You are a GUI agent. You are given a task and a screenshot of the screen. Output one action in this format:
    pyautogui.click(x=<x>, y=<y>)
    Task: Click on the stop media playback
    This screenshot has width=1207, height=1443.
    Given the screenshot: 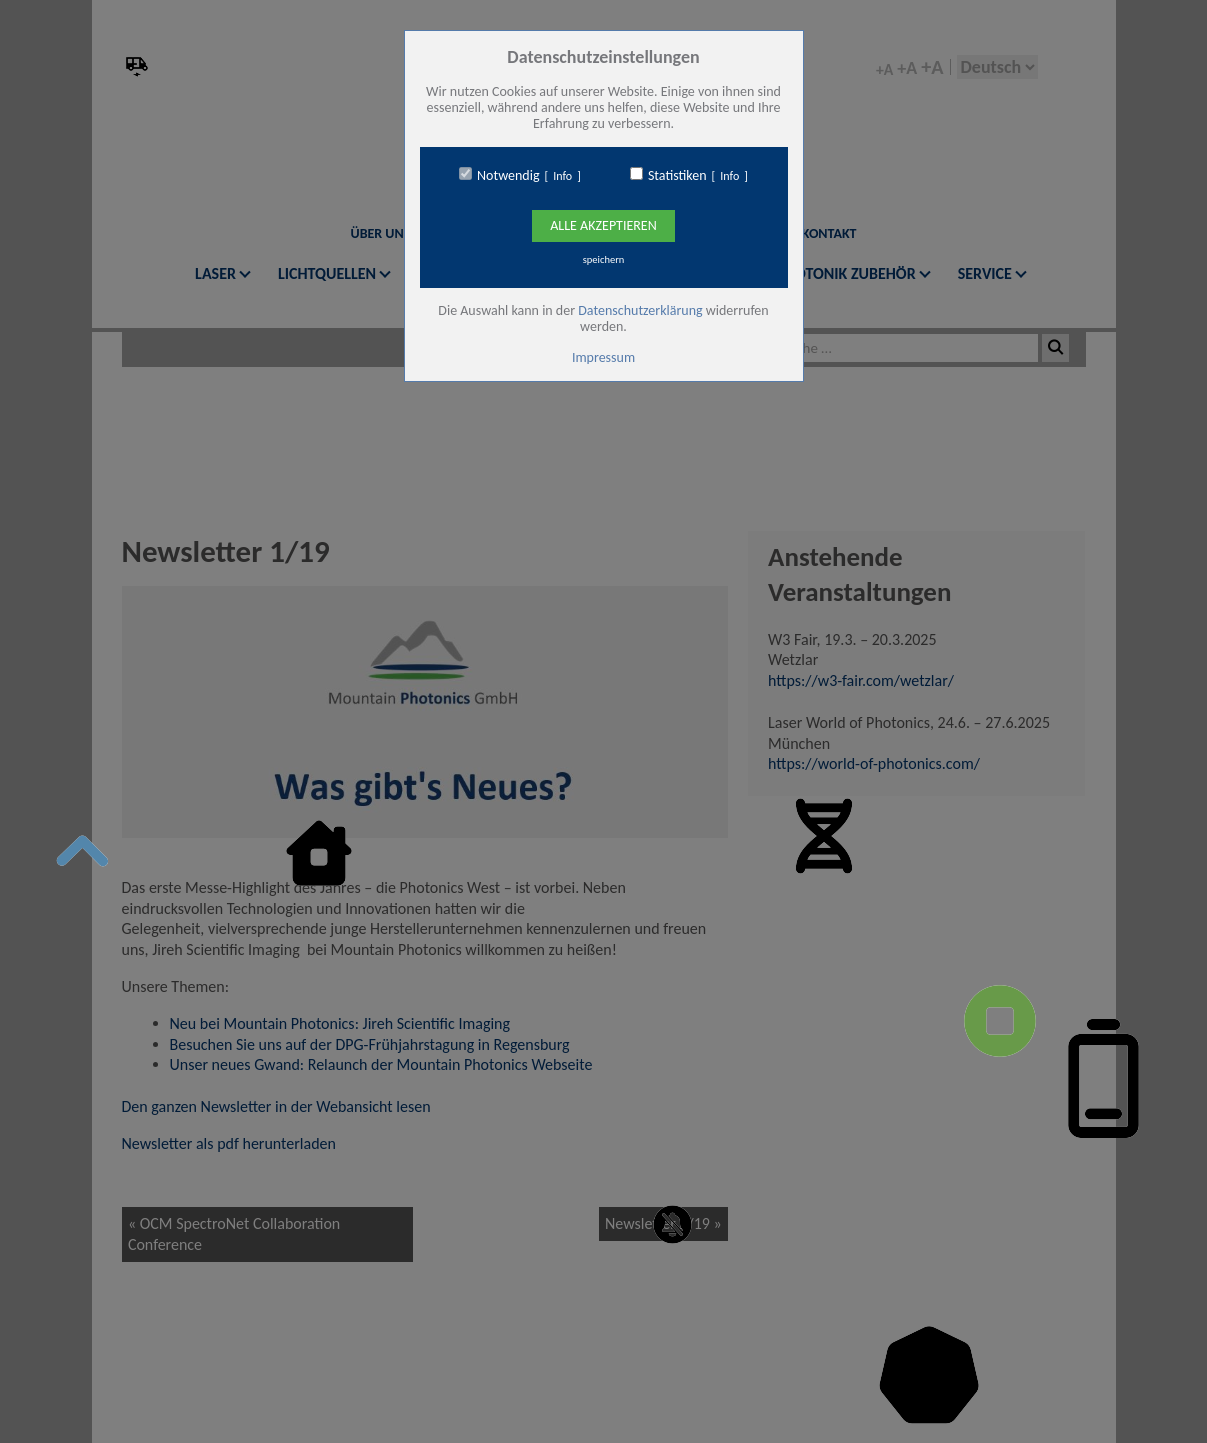 What is the action you would take?
    pyautogui.click(x=1000, y=1021)
    